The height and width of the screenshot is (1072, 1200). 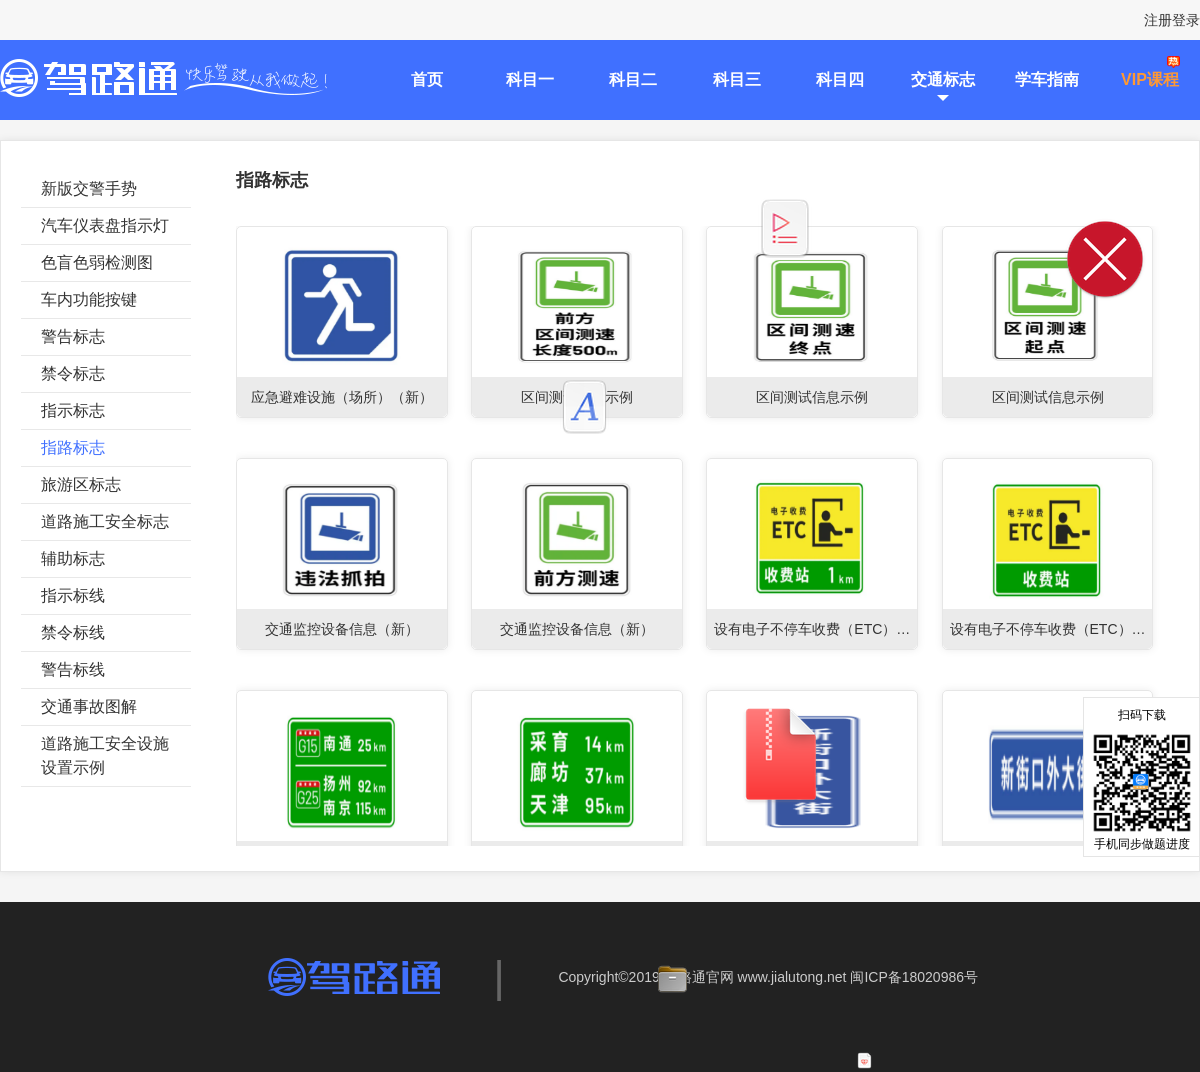 I want to click on a ruby programming language source file, so click(x=864, y=1060).